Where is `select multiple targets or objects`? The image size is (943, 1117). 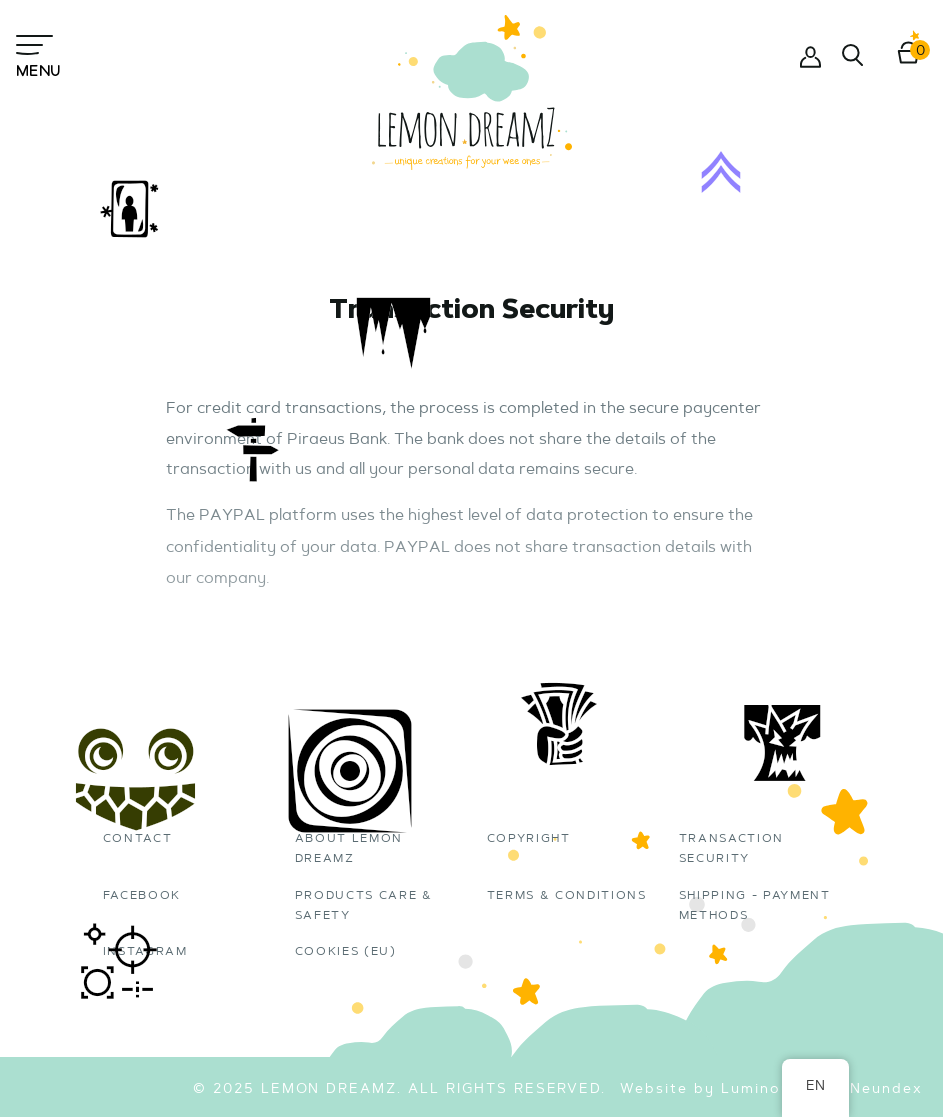
select multiple targets or objects is located at coordinates (117, 961).